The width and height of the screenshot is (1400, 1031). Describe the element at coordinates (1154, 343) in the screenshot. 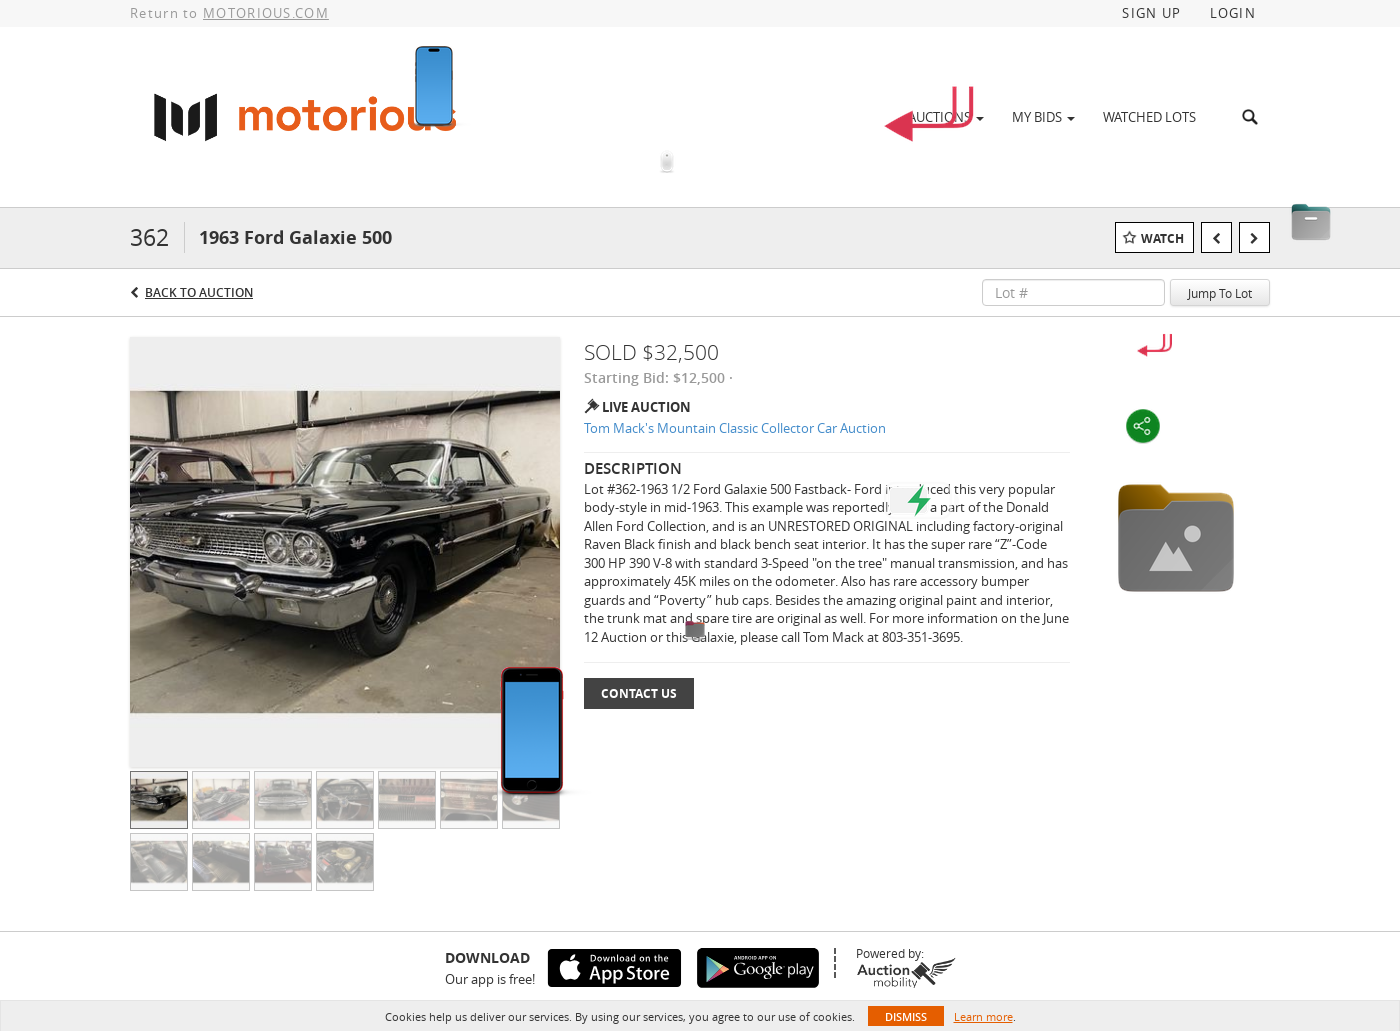

I see `reply to all recipients in an email thread` at that location.